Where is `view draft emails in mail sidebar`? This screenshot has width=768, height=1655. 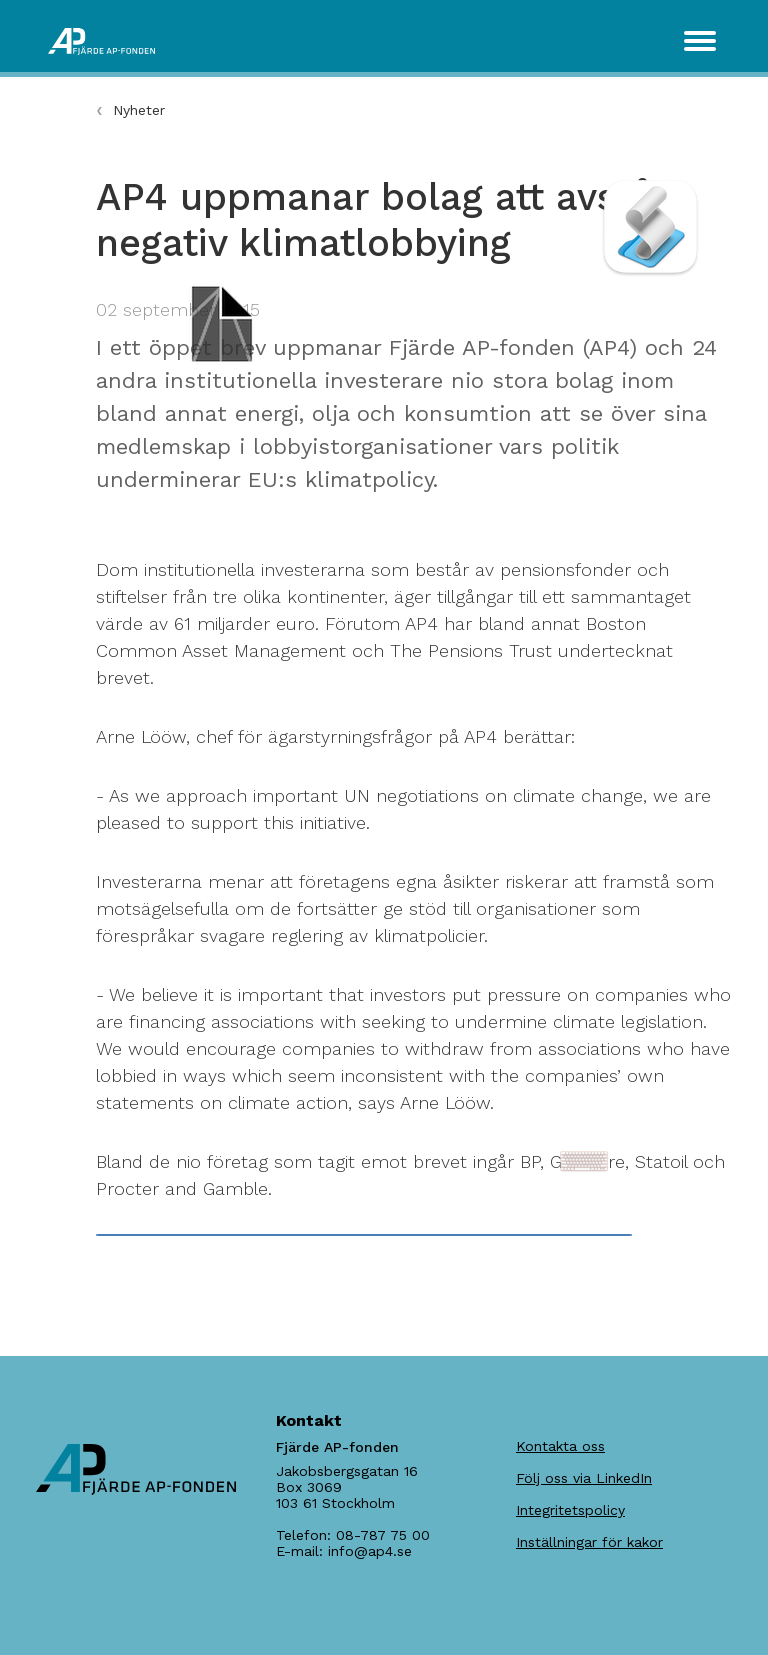
view draft emails in mail sidebar is located at coordinates (222, 324).